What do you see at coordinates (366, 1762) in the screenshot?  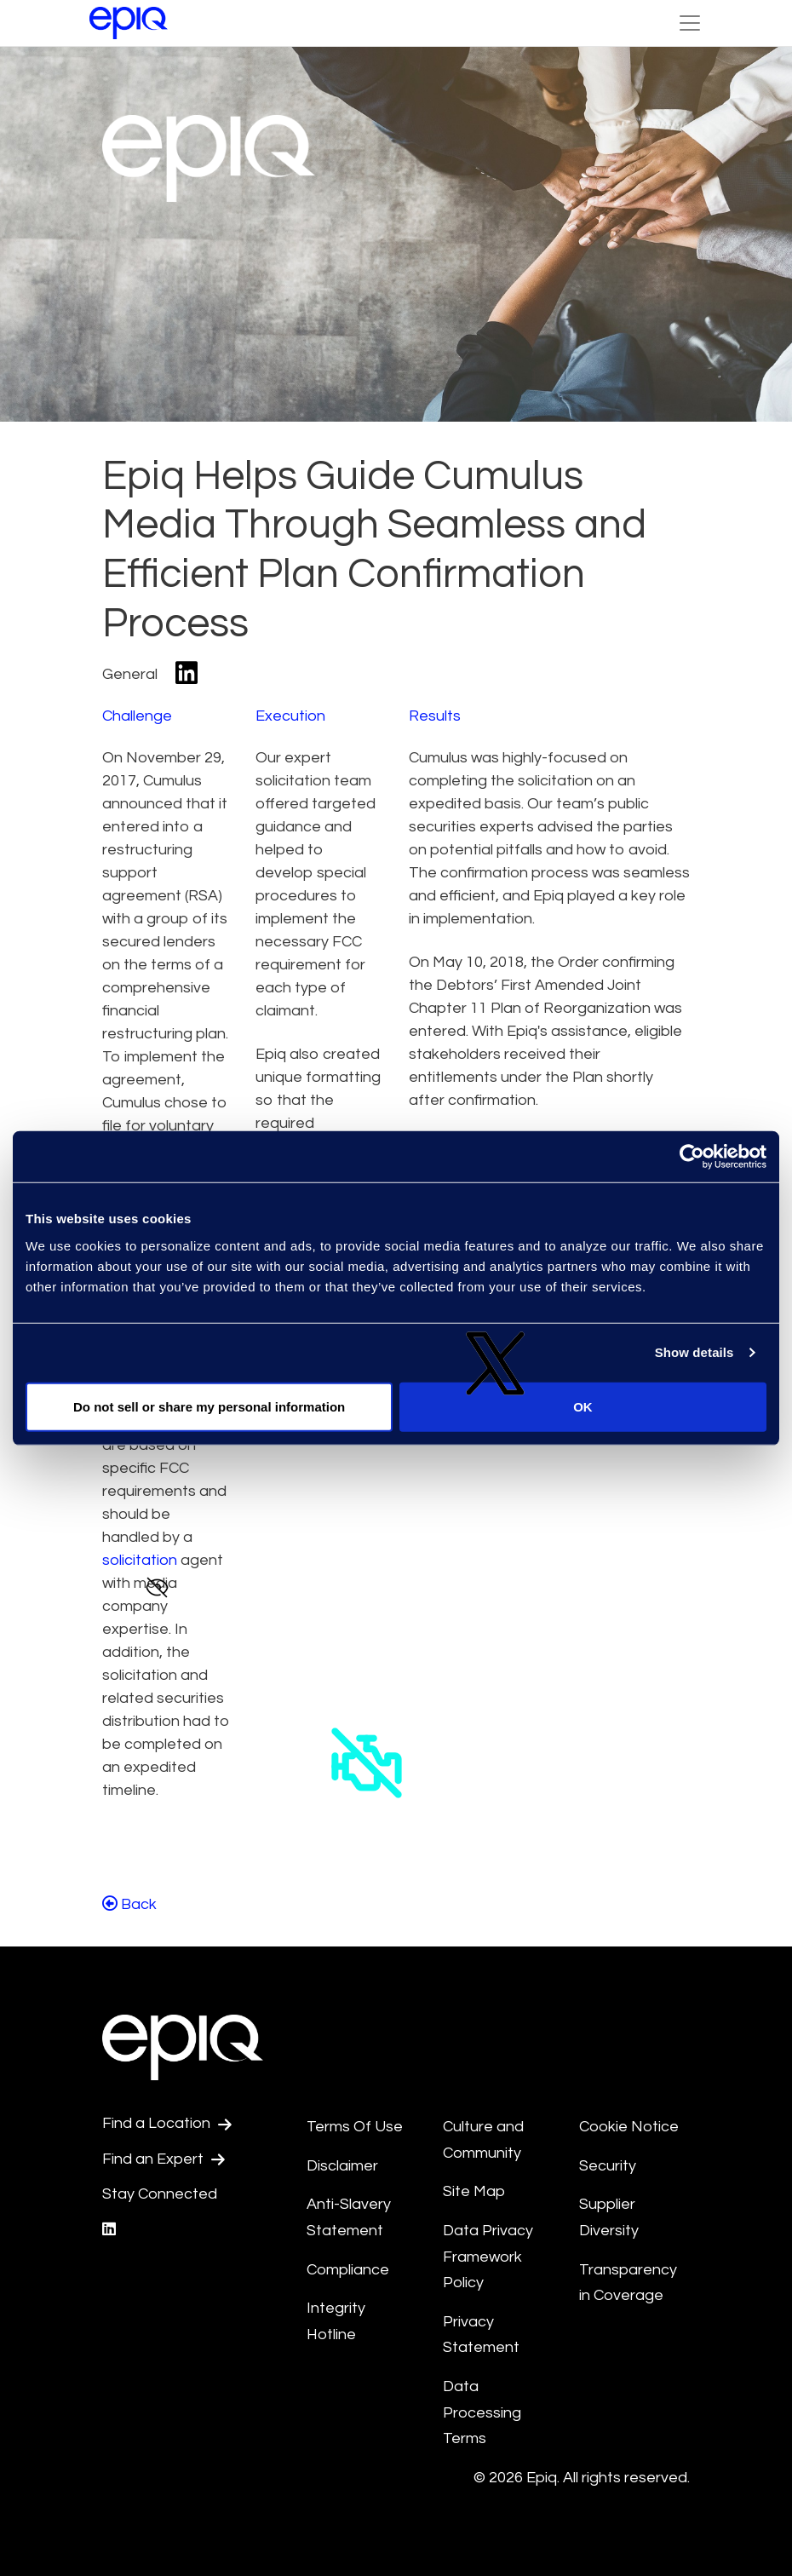 I see `engine disabled or turned off` at bounding box center [366, 1762].